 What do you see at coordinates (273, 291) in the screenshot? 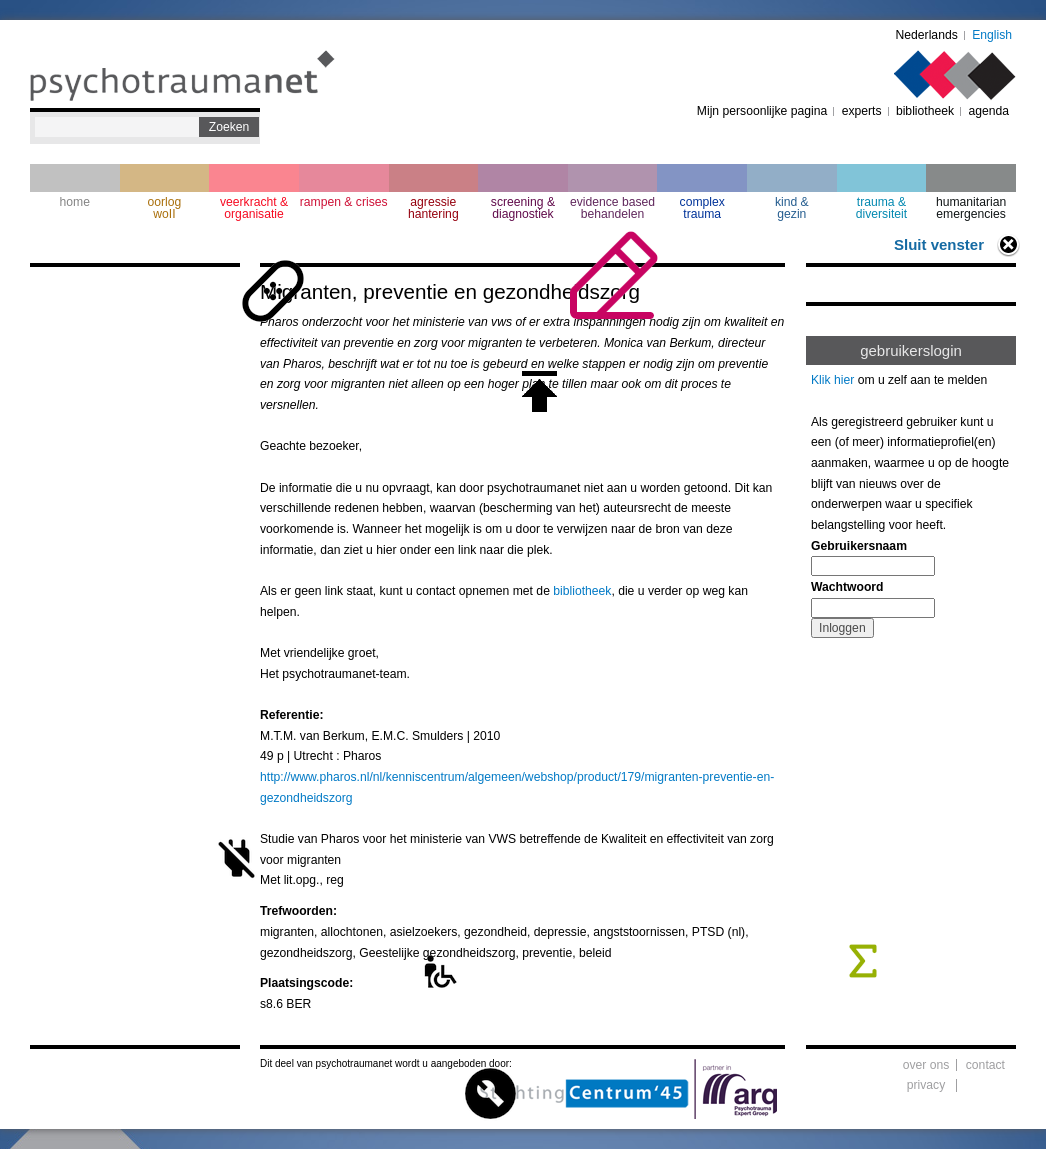
I see `access health or medical settings` at bounding box center [273, 291].